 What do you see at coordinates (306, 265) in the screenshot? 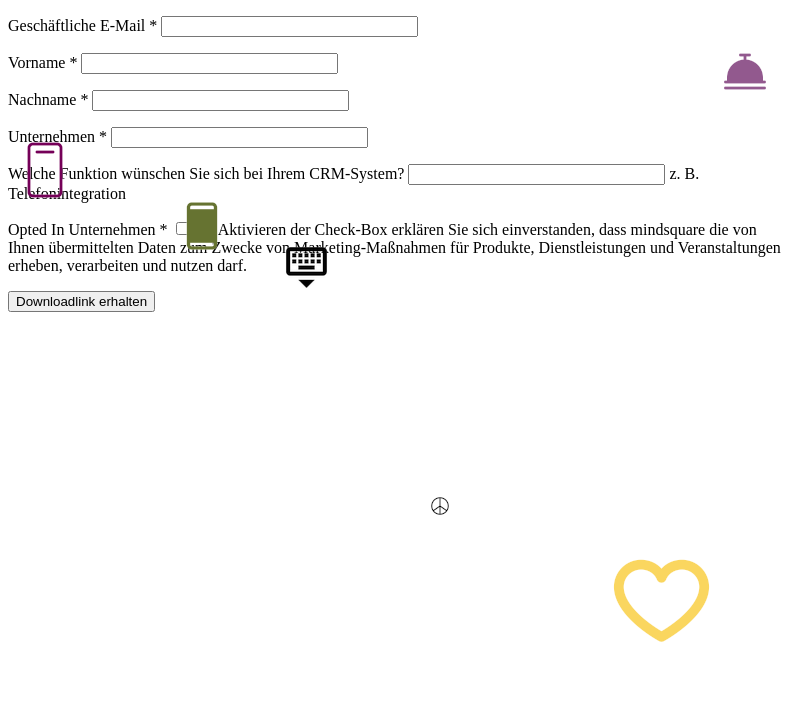
I see `hide the on-screen keyboard` at bounding box center [306, 265].